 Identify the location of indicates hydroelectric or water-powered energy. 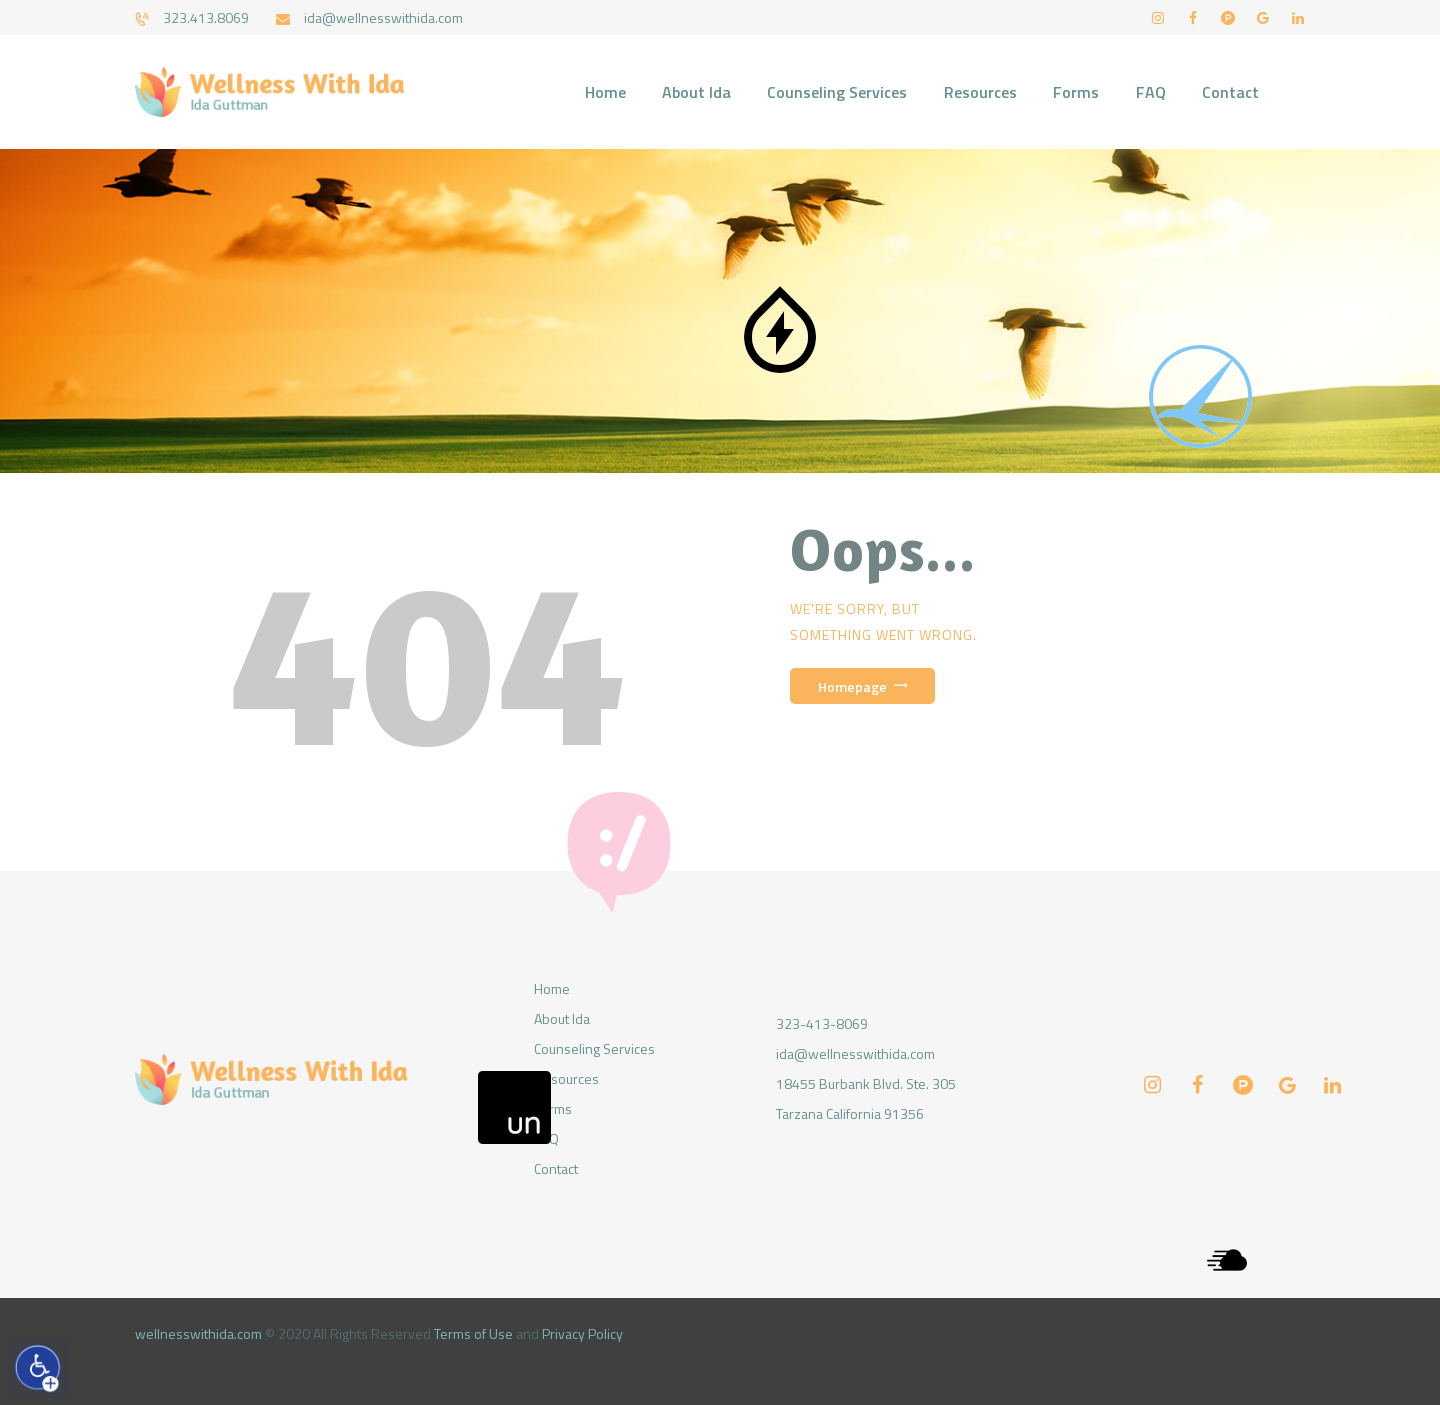
(780, 333).